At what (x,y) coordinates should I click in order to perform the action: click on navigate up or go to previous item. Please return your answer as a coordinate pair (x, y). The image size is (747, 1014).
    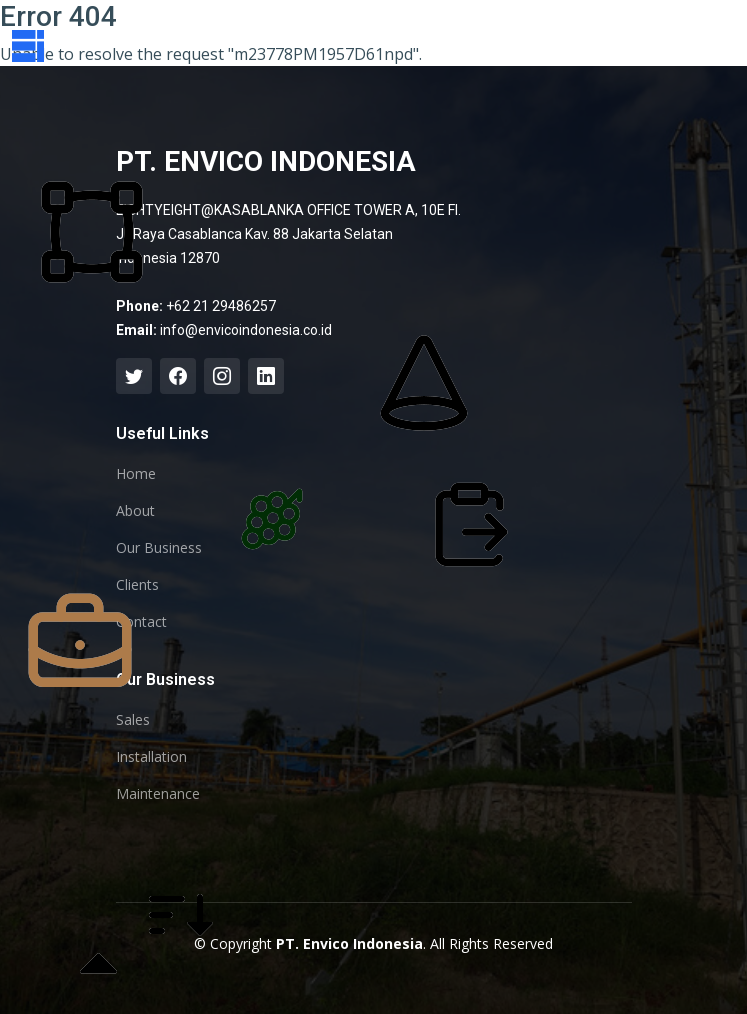
    Looking at the image, I should click on (98, 973).